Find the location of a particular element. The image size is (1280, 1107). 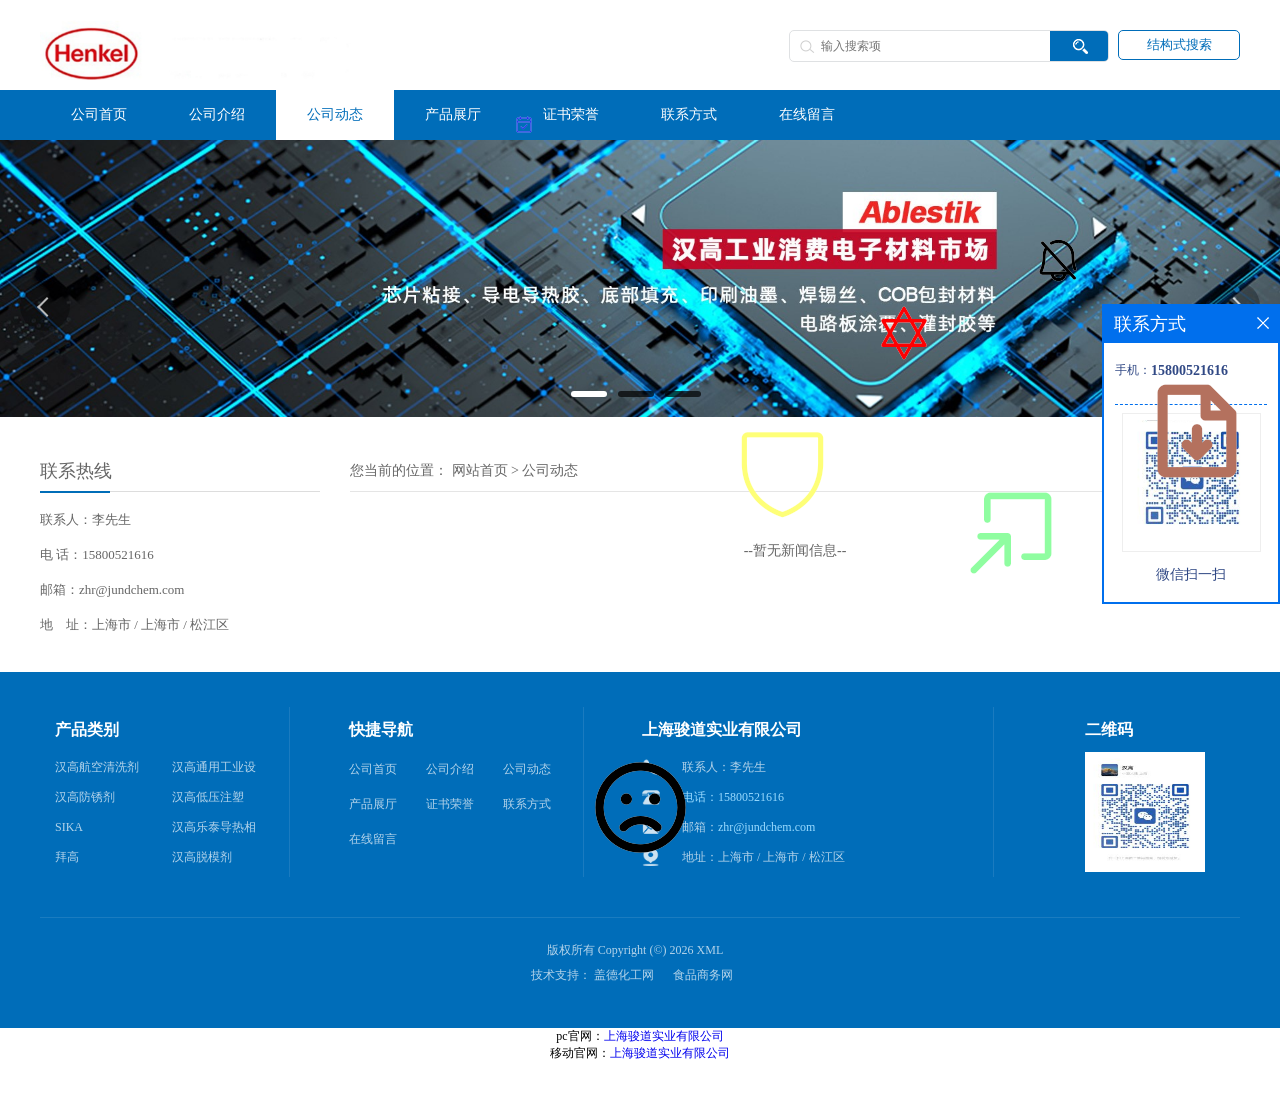

mute notifications is located at coordinates (1058, 260).